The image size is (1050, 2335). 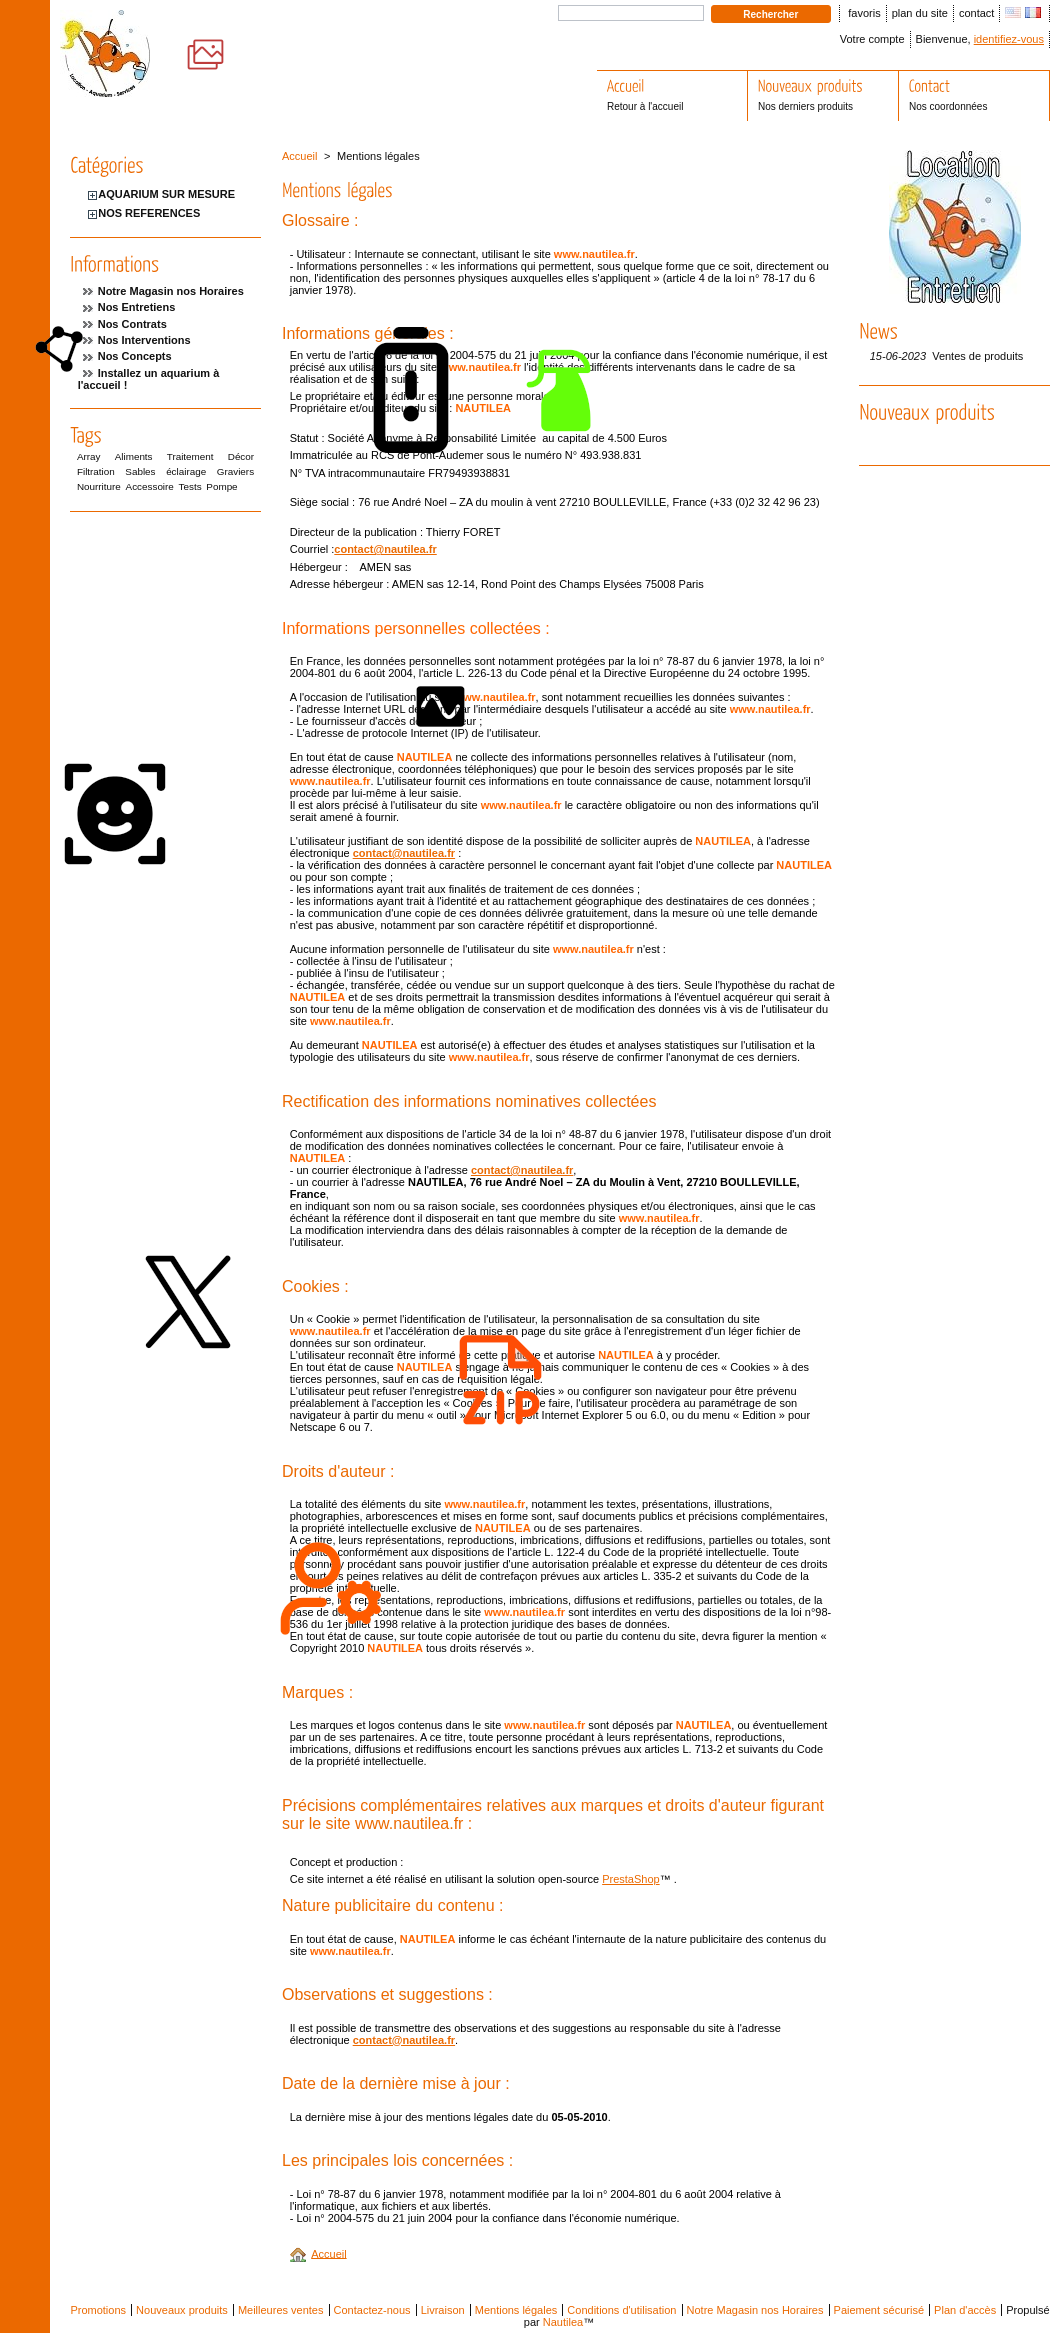 What do you see at coordinates (561, 390) in the screenshot?
I see `access cleaning or maintenance tools` at bounding box center [561, 390].